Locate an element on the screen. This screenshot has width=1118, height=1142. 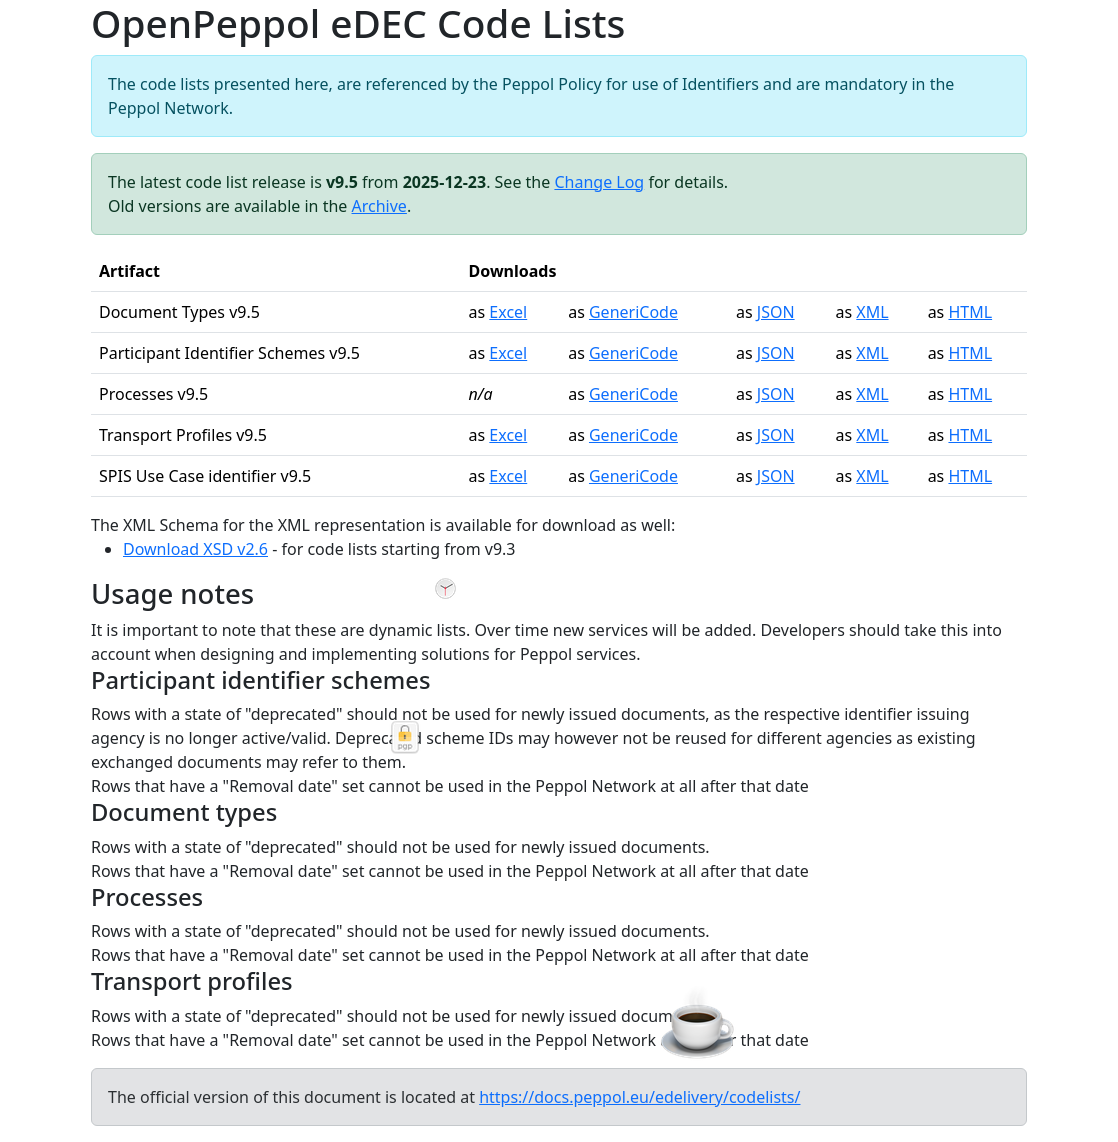
a pgp-encrypted file is located at coordinates (405, 737).